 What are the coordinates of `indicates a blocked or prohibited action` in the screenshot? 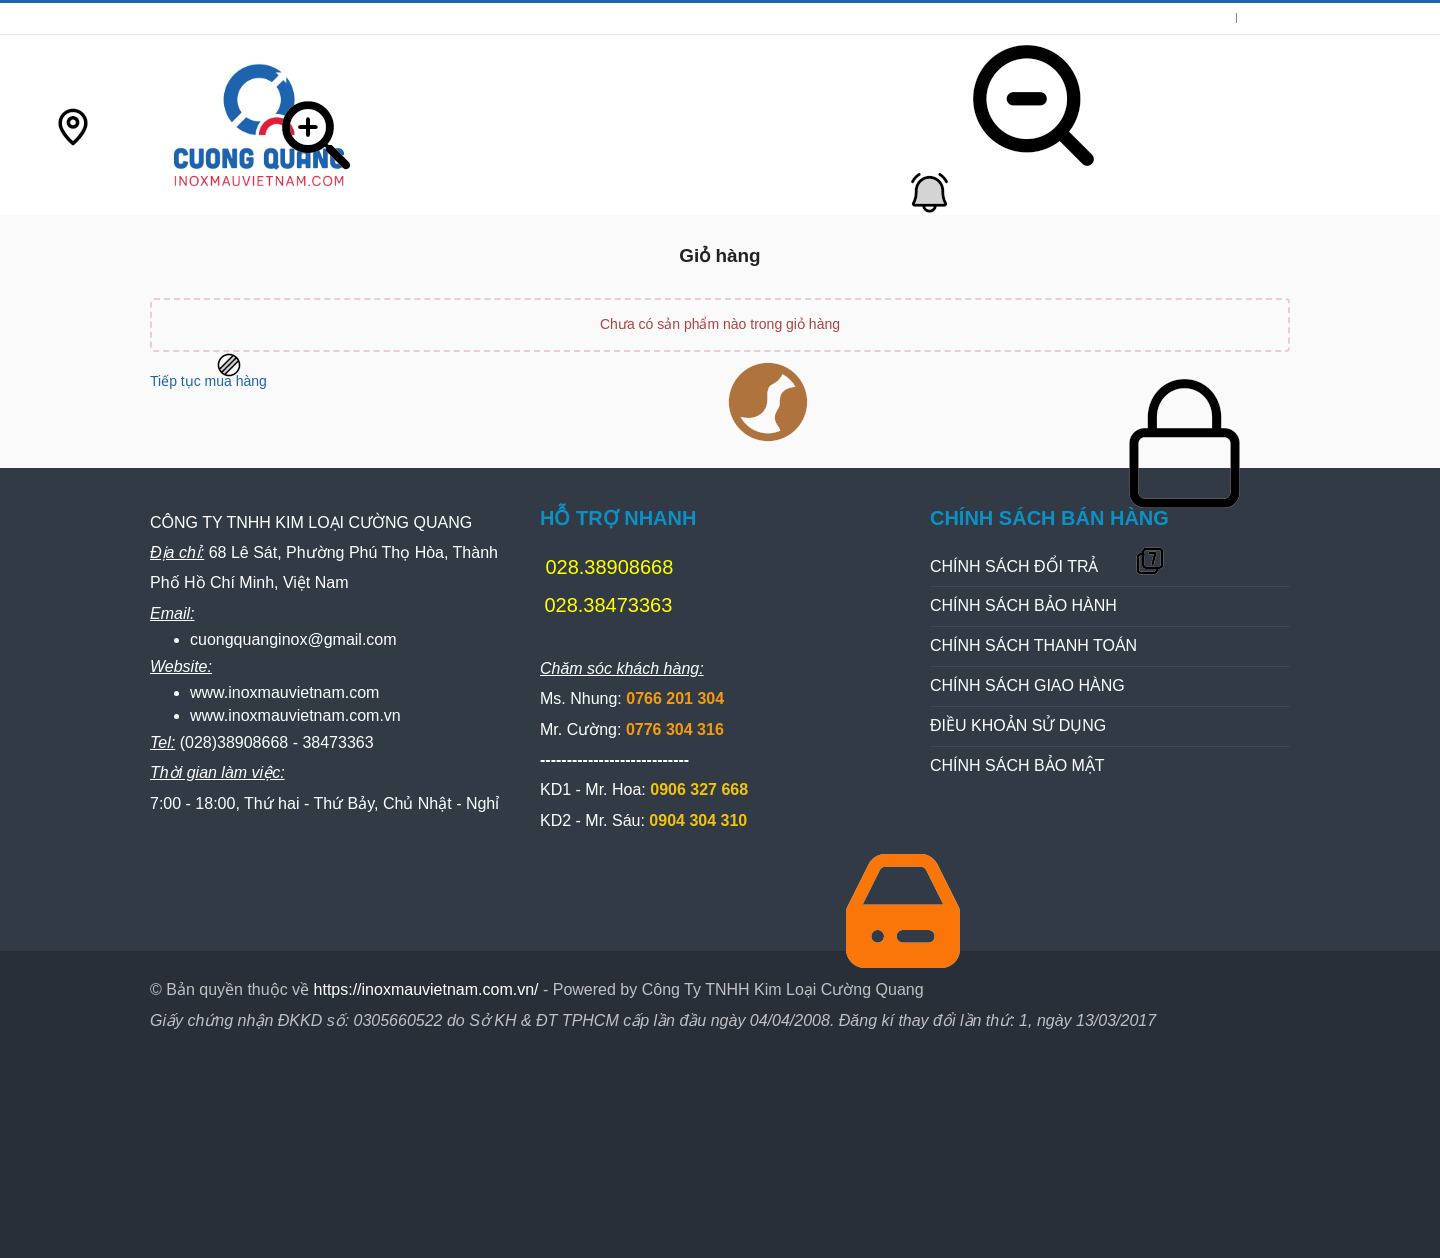 It's located at (229, 365).